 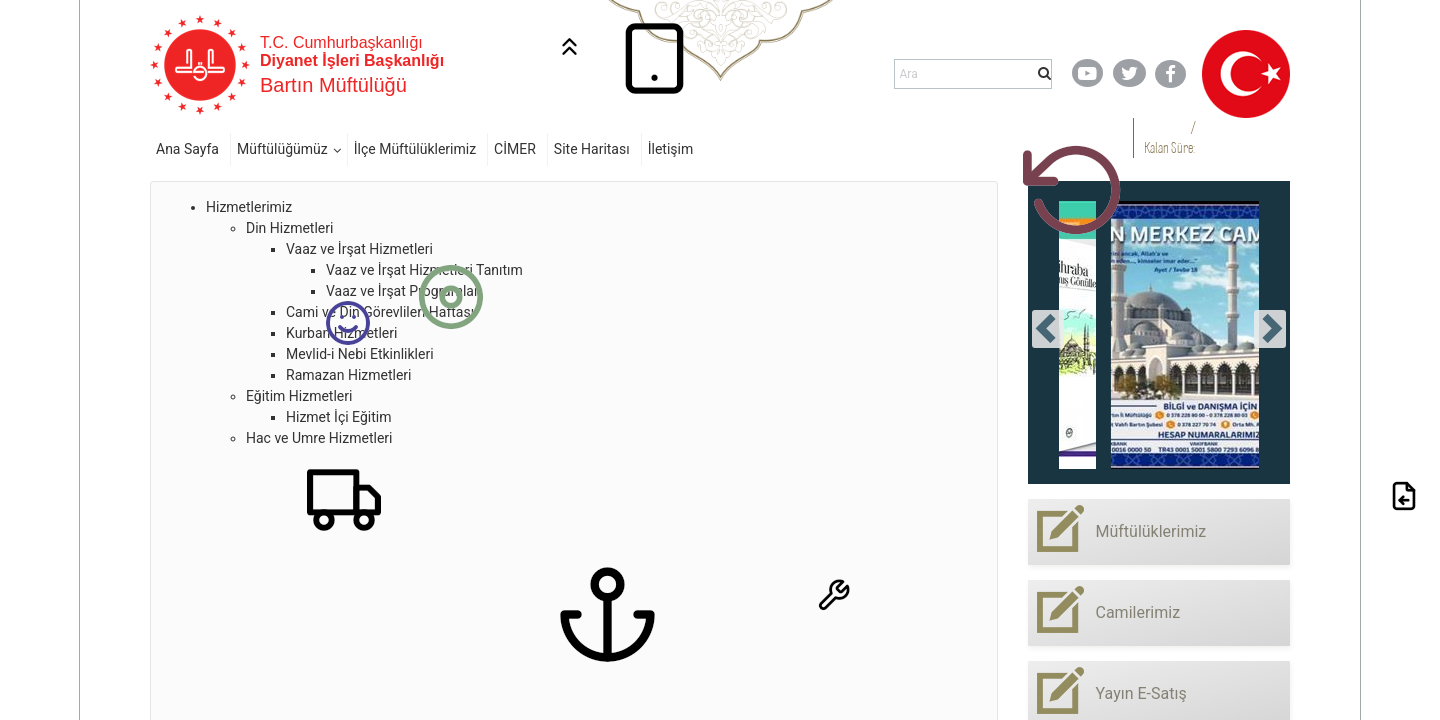 What do you see at coordinates (451, 297) in the screenshot?
I see `play or access audio/music content` at bounding box center [451, 297].